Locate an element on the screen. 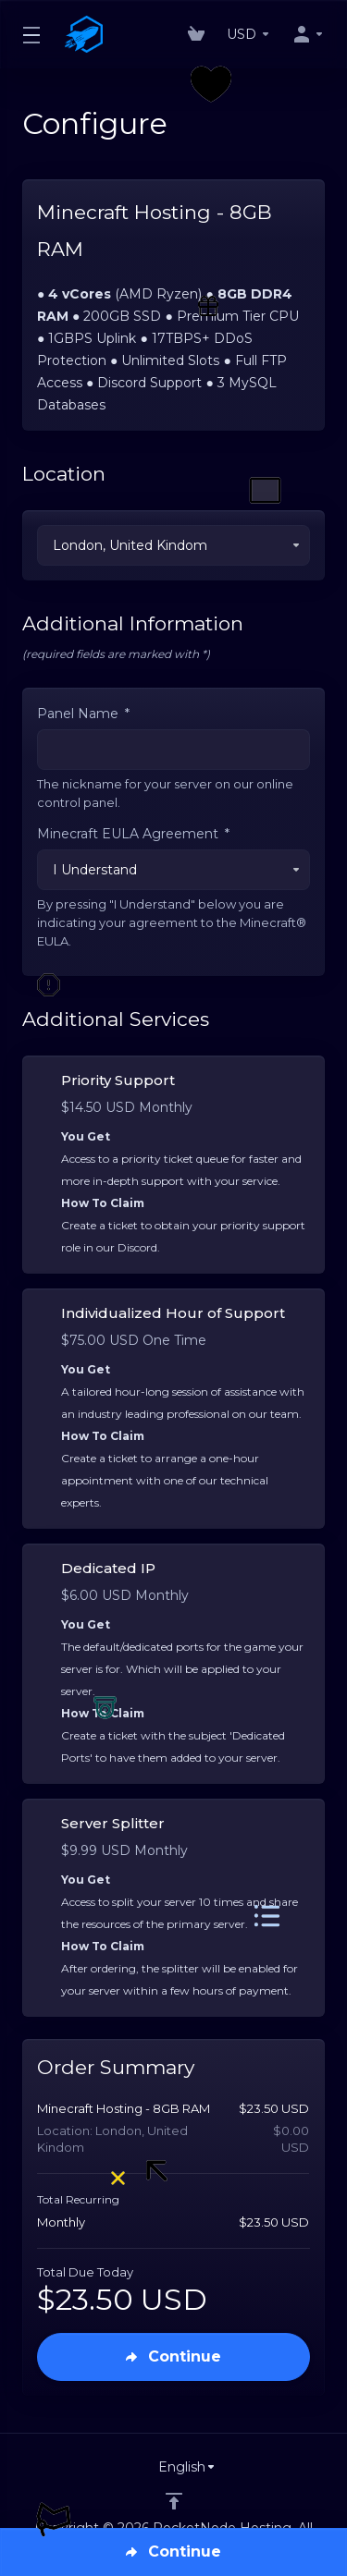 The height and width of the screenshot is (2576, 347). select a custom polygonal area is located at coordinates (54, 2520).